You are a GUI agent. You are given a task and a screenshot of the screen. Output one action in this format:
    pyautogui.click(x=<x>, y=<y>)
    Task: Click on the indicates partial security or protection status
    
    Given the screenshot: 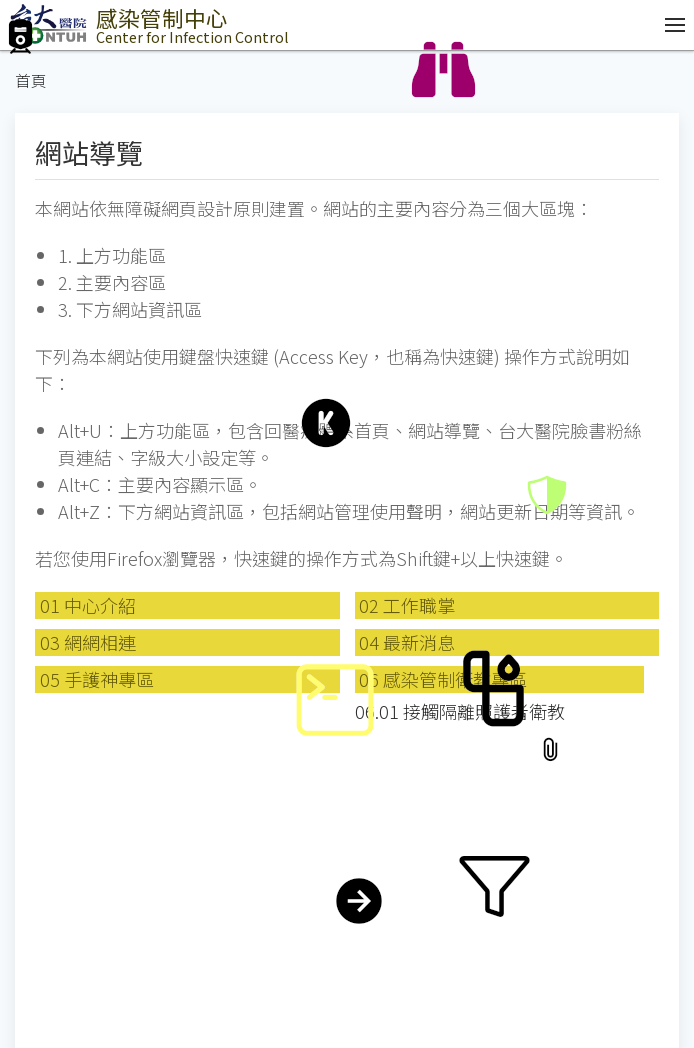 What is the action you would take?
    pyautogui.click(x=547, y=495)
    